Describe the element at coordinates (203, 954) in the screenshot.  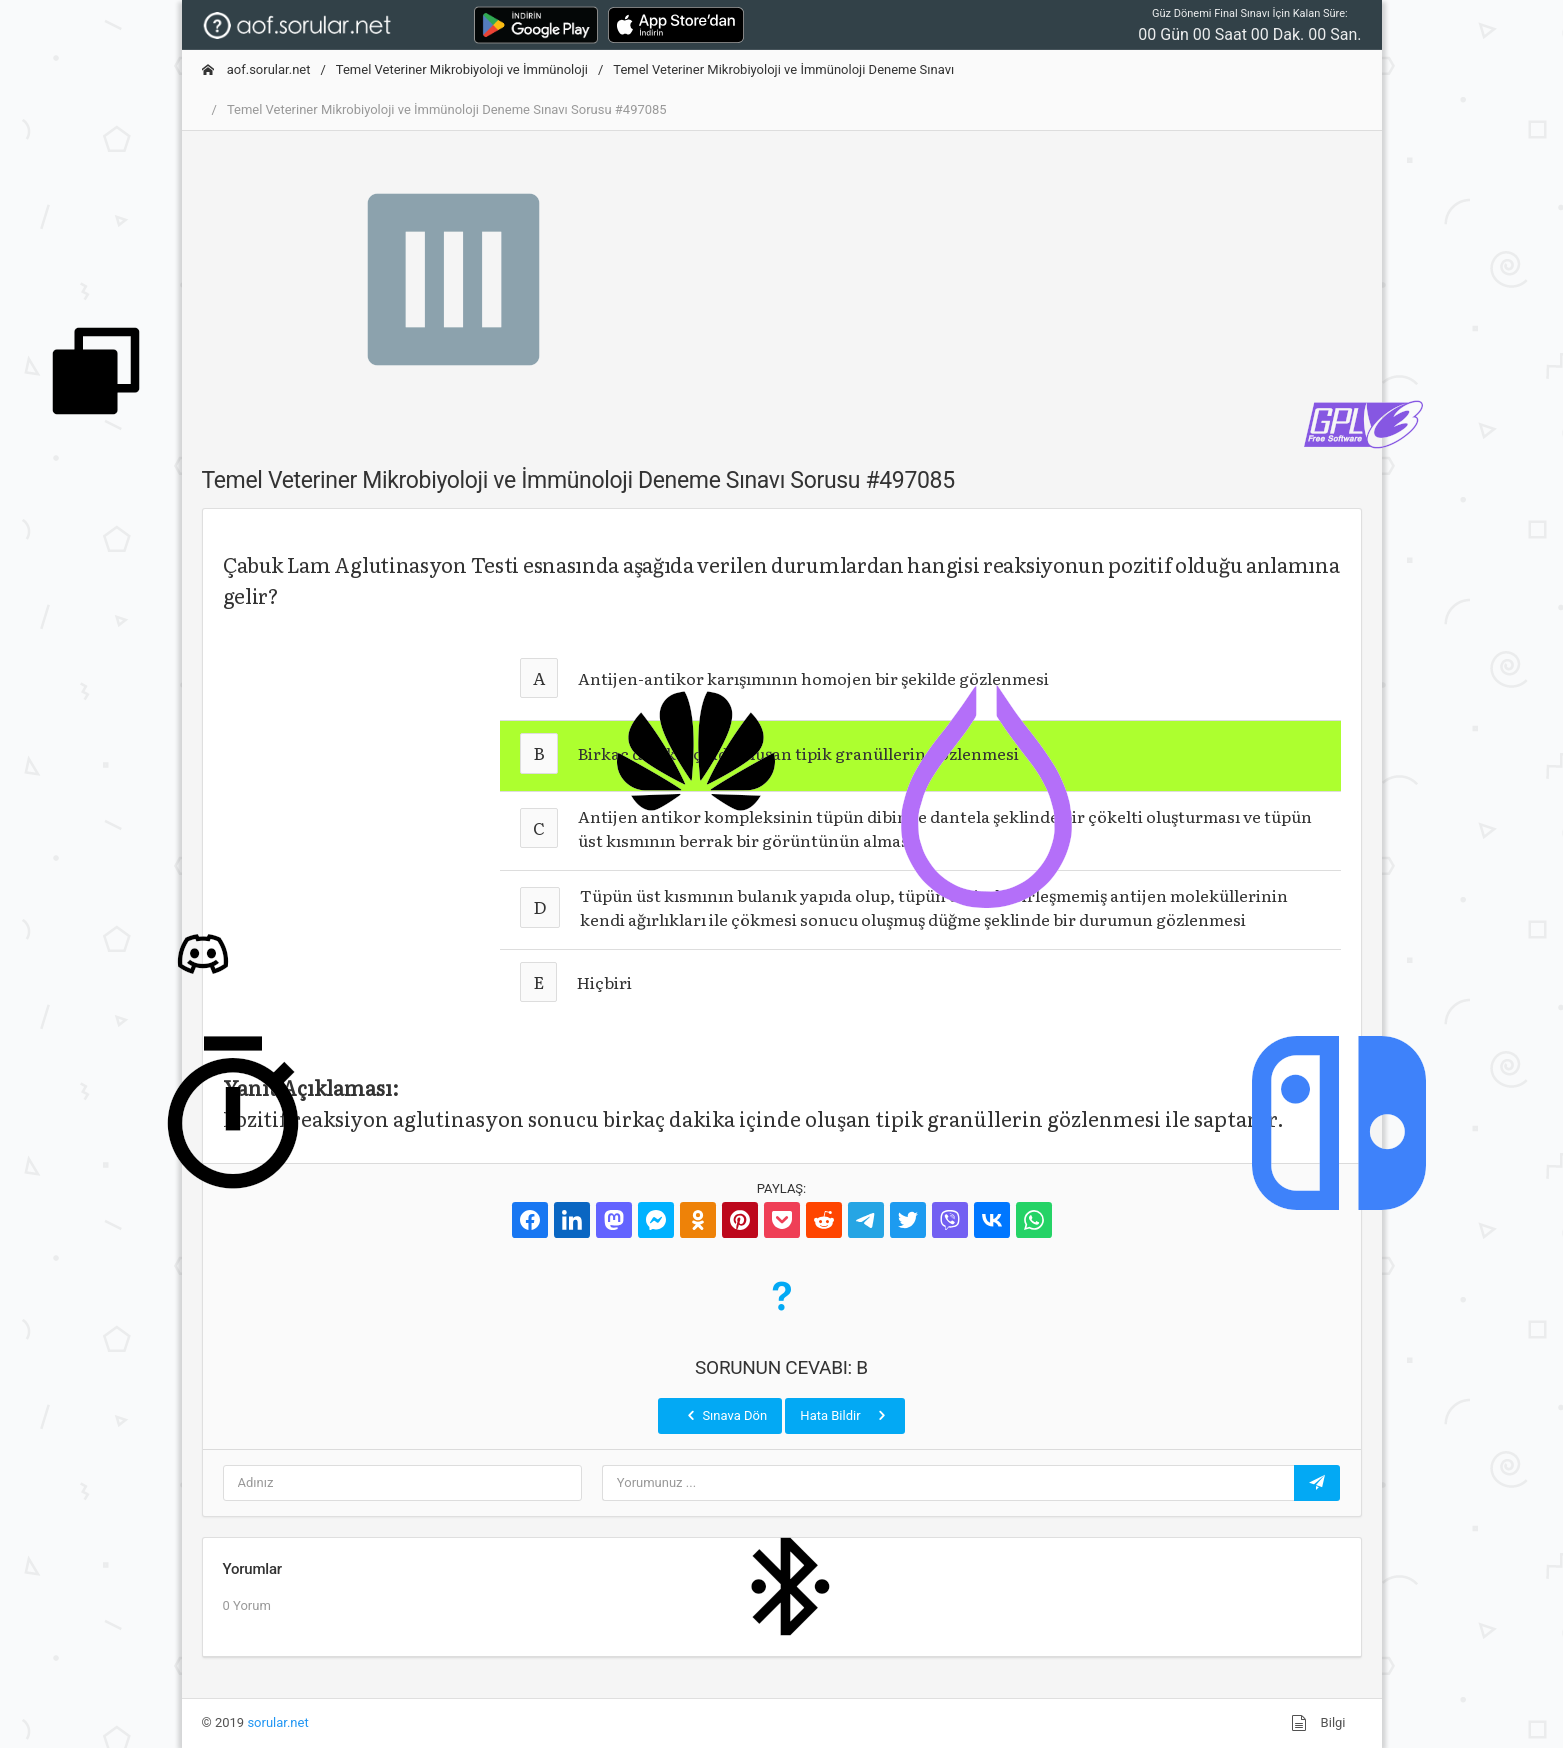
I see `open Discord` at that location.